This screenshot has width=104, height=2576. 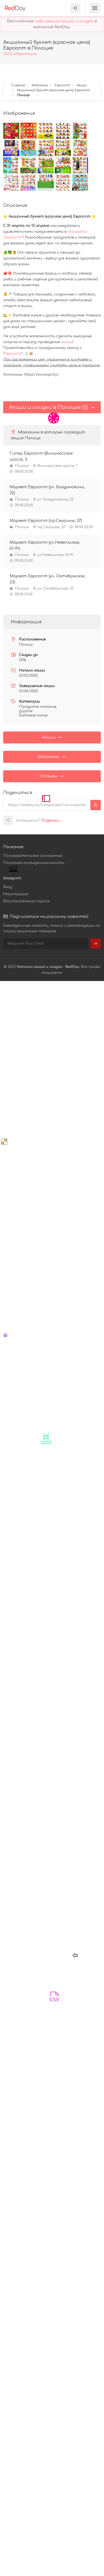 I want to click on indicates swimming pool amenity available, so click(x=46, y=1439).